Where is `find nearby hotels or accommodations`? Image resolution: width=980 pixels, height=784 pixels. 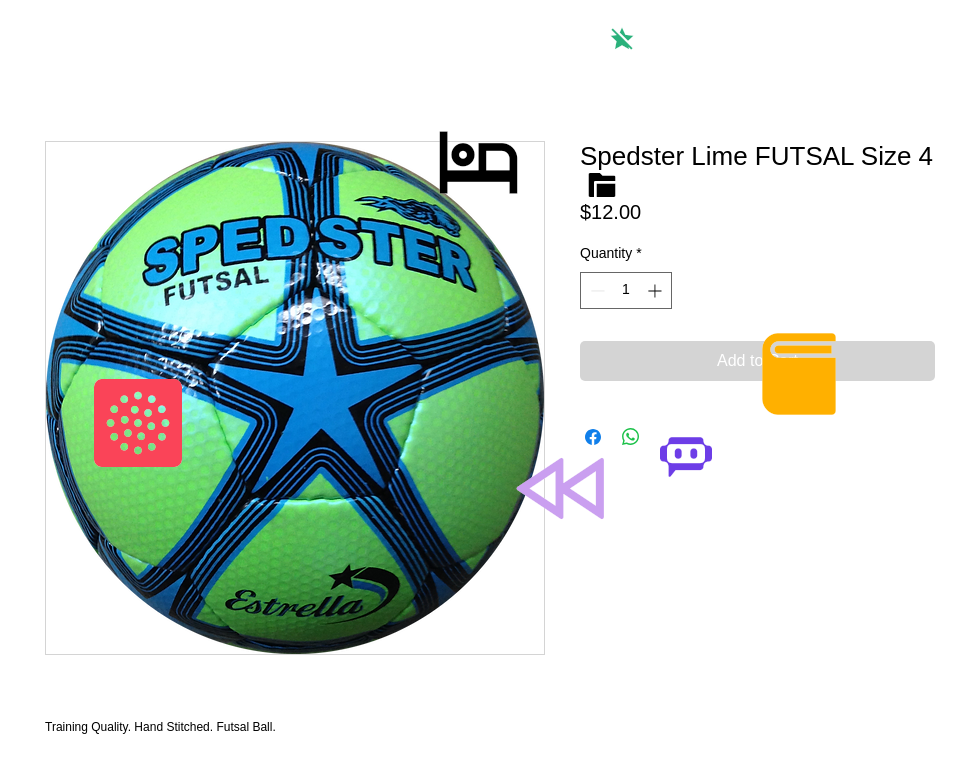
find nearby hotels or accommodations is located at coordinates (478, 162).